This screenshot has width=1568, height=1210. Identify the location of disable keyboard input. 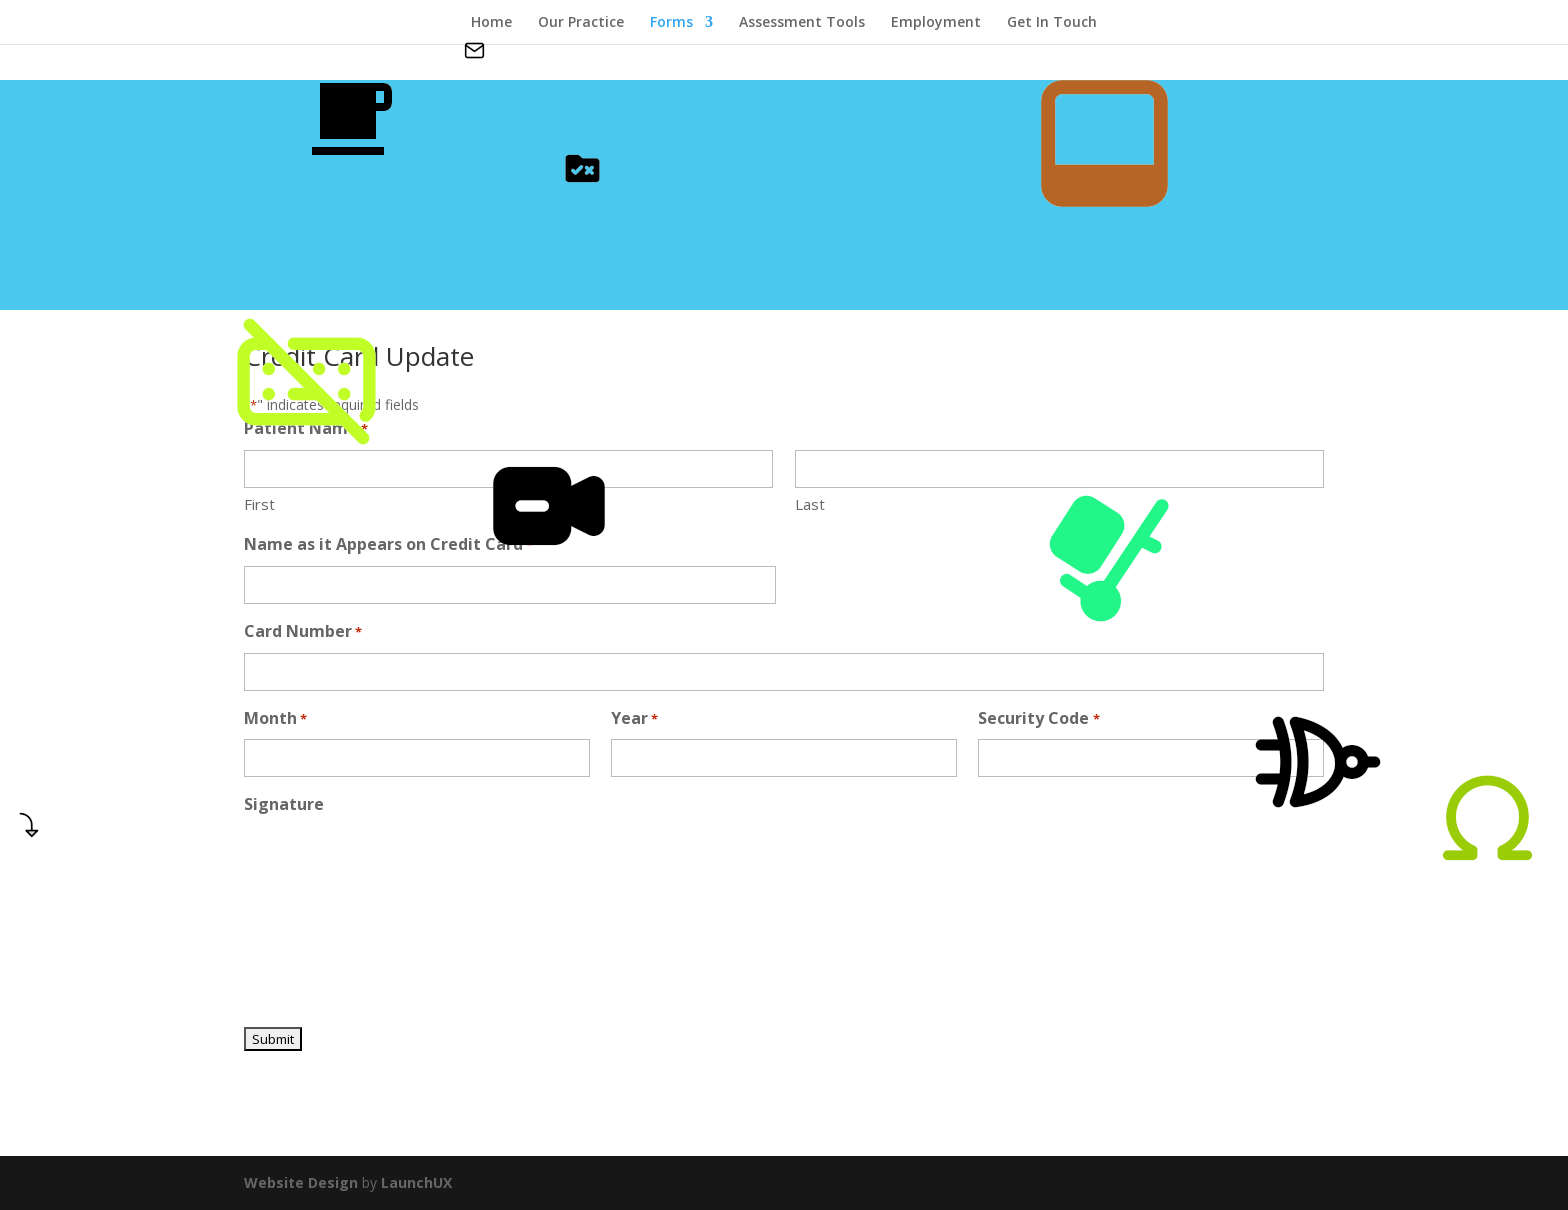
(306, 381).